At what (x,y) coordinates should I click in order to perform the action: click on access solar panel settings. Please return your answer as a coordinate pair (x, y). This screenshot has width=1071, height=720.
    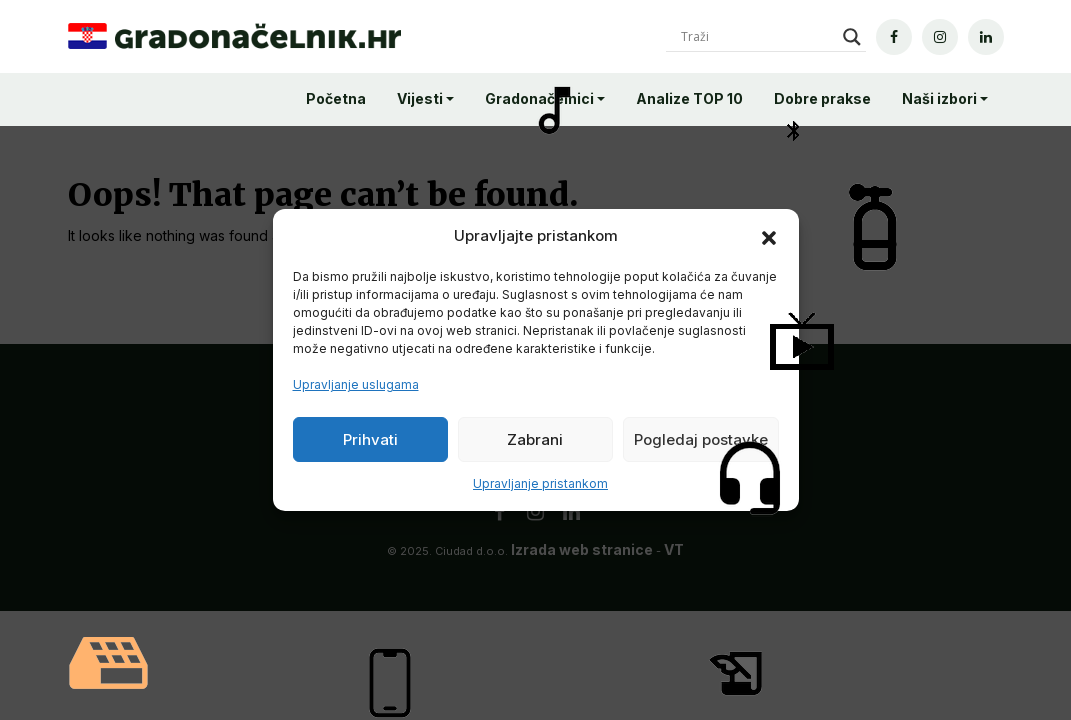
    Looking at the image, I should click on (108, 665).